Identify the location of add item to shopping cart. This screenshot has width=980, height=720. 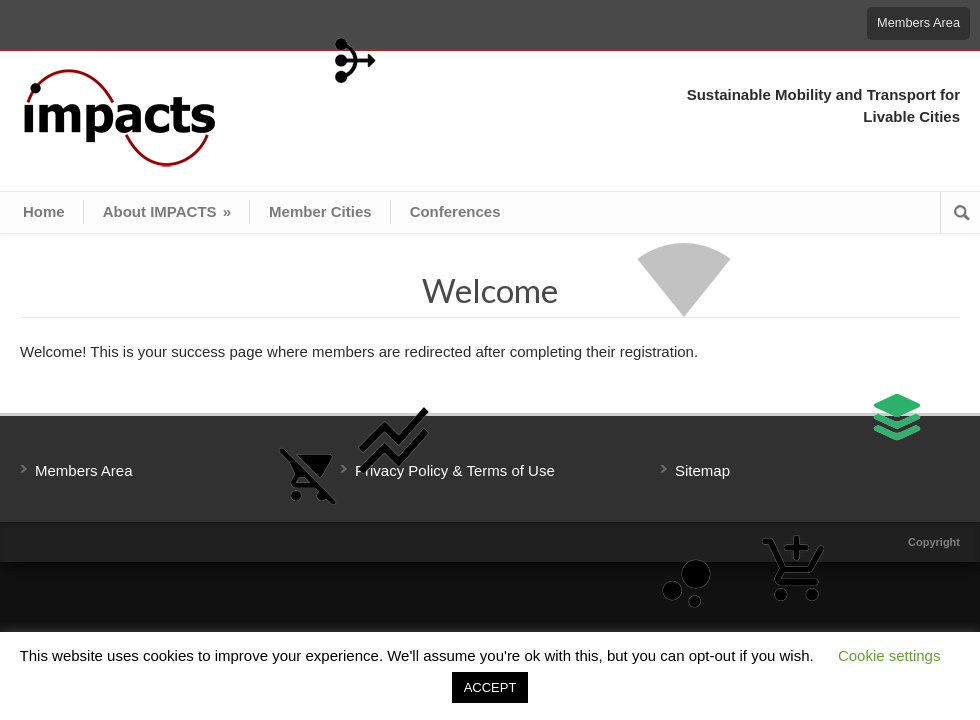
(796, 569).